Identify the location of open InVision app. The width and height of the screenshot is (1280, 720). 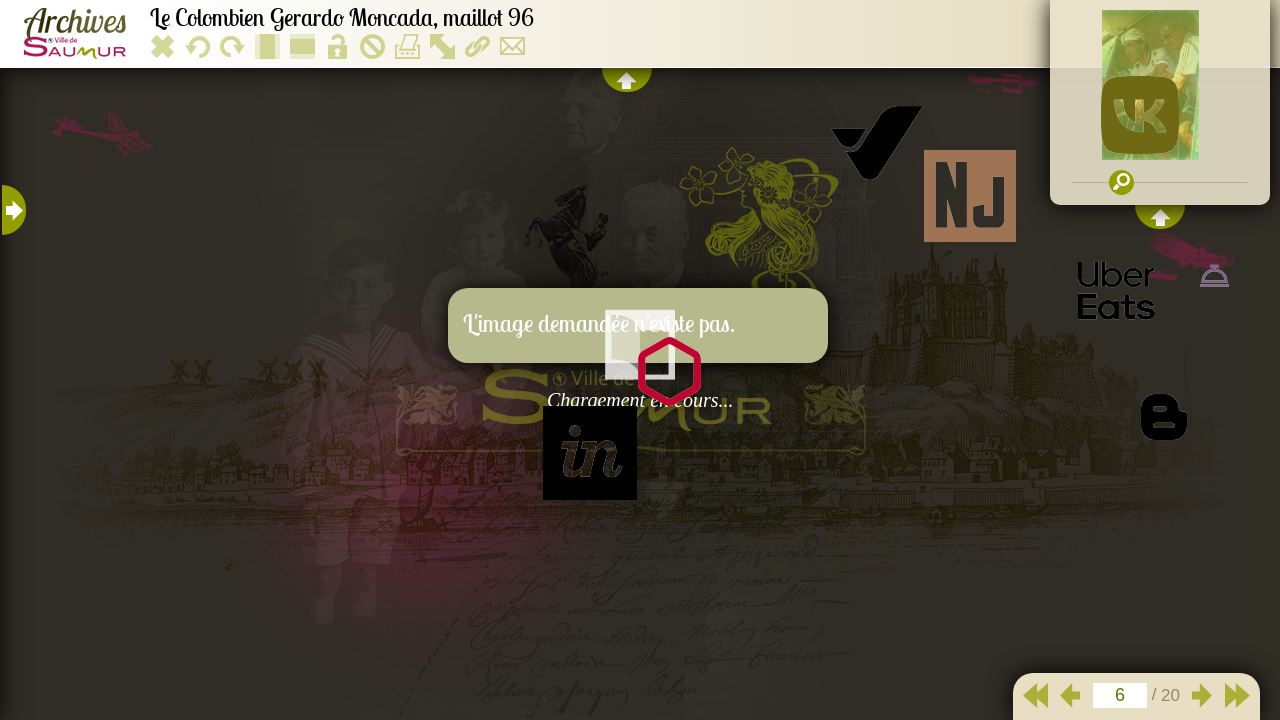
(590, 453).